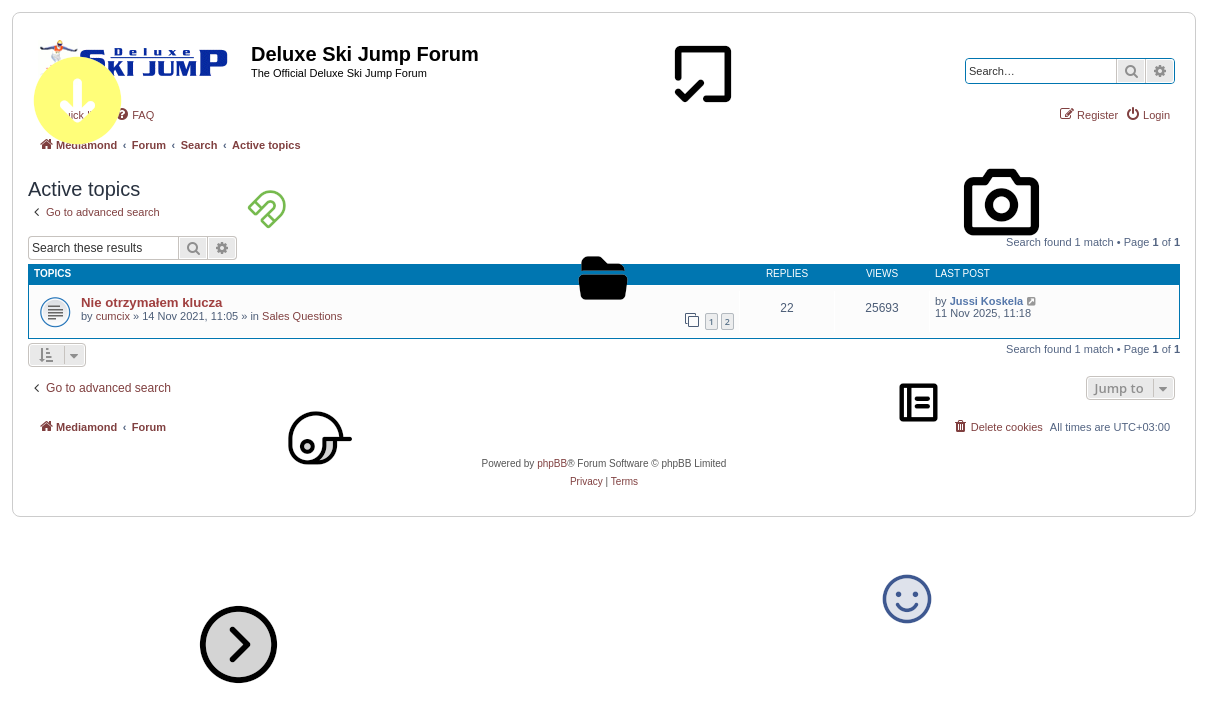  What do you see at coordinates (318, 439) in the screenshot?
I see `view baseball or sports equipment` at bounding box center [318, 439].